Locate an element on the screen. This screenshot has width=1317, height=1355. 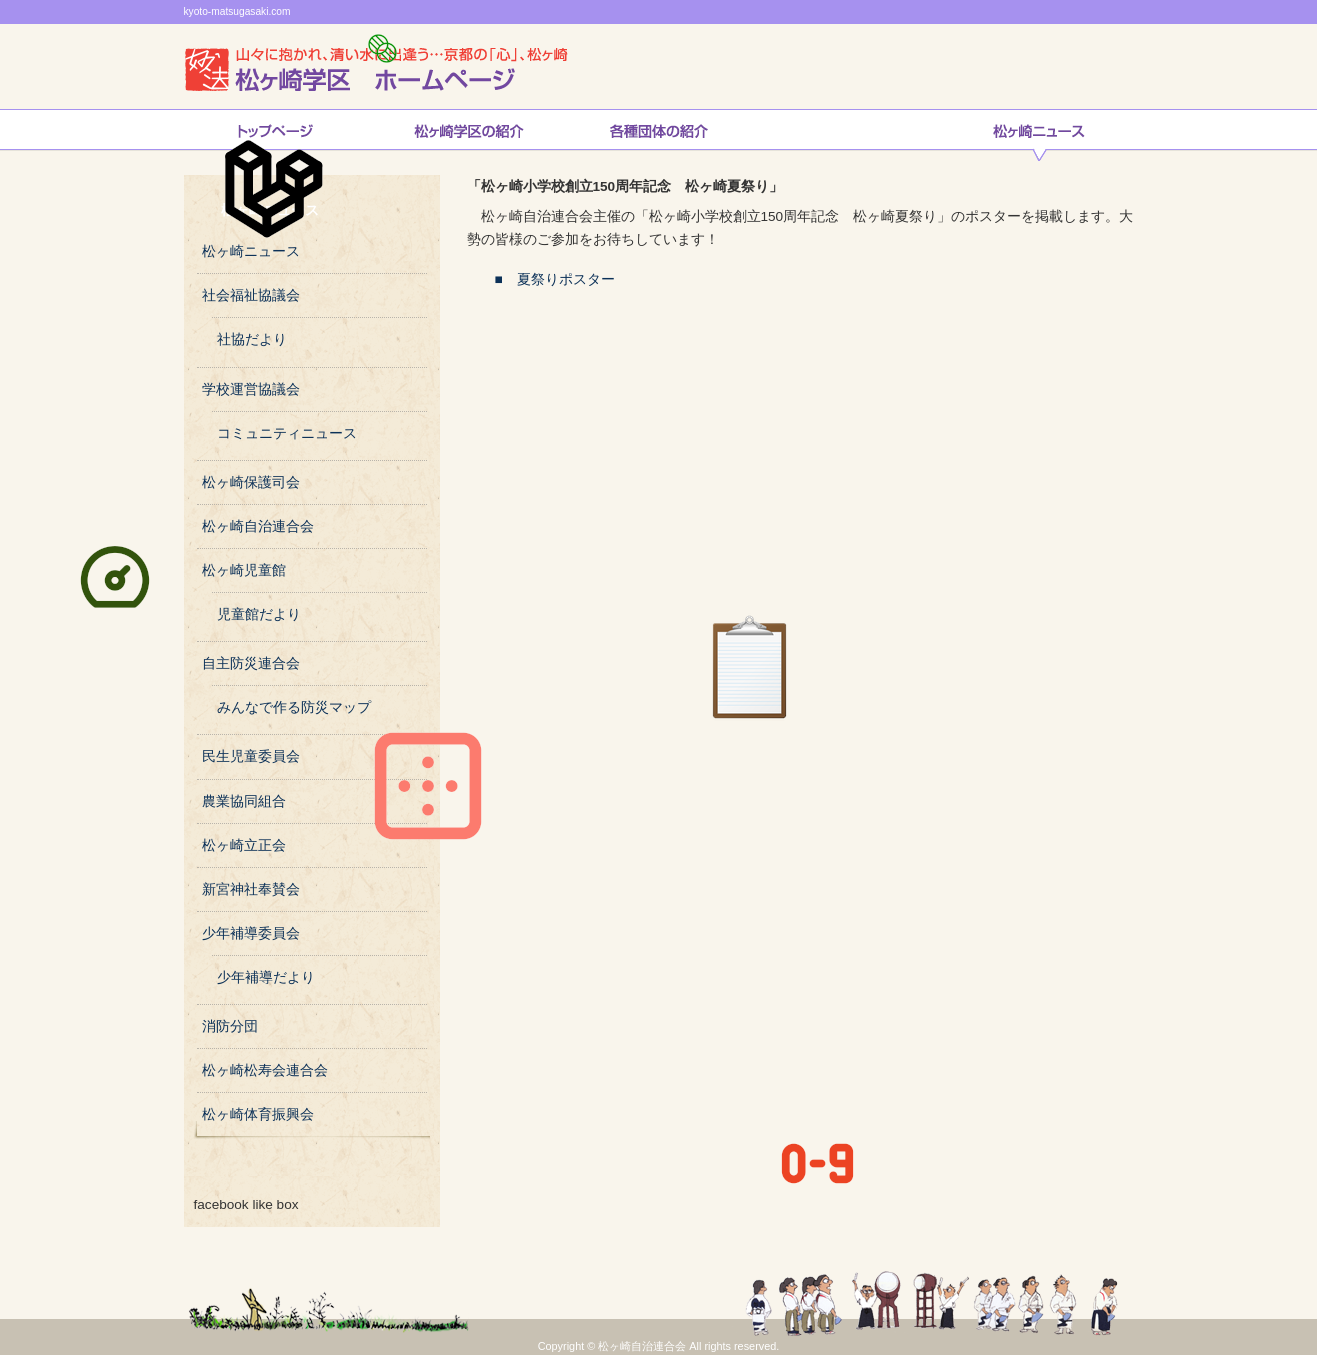
exclude overlapping elements from selection is located at coordinates (382, 48).